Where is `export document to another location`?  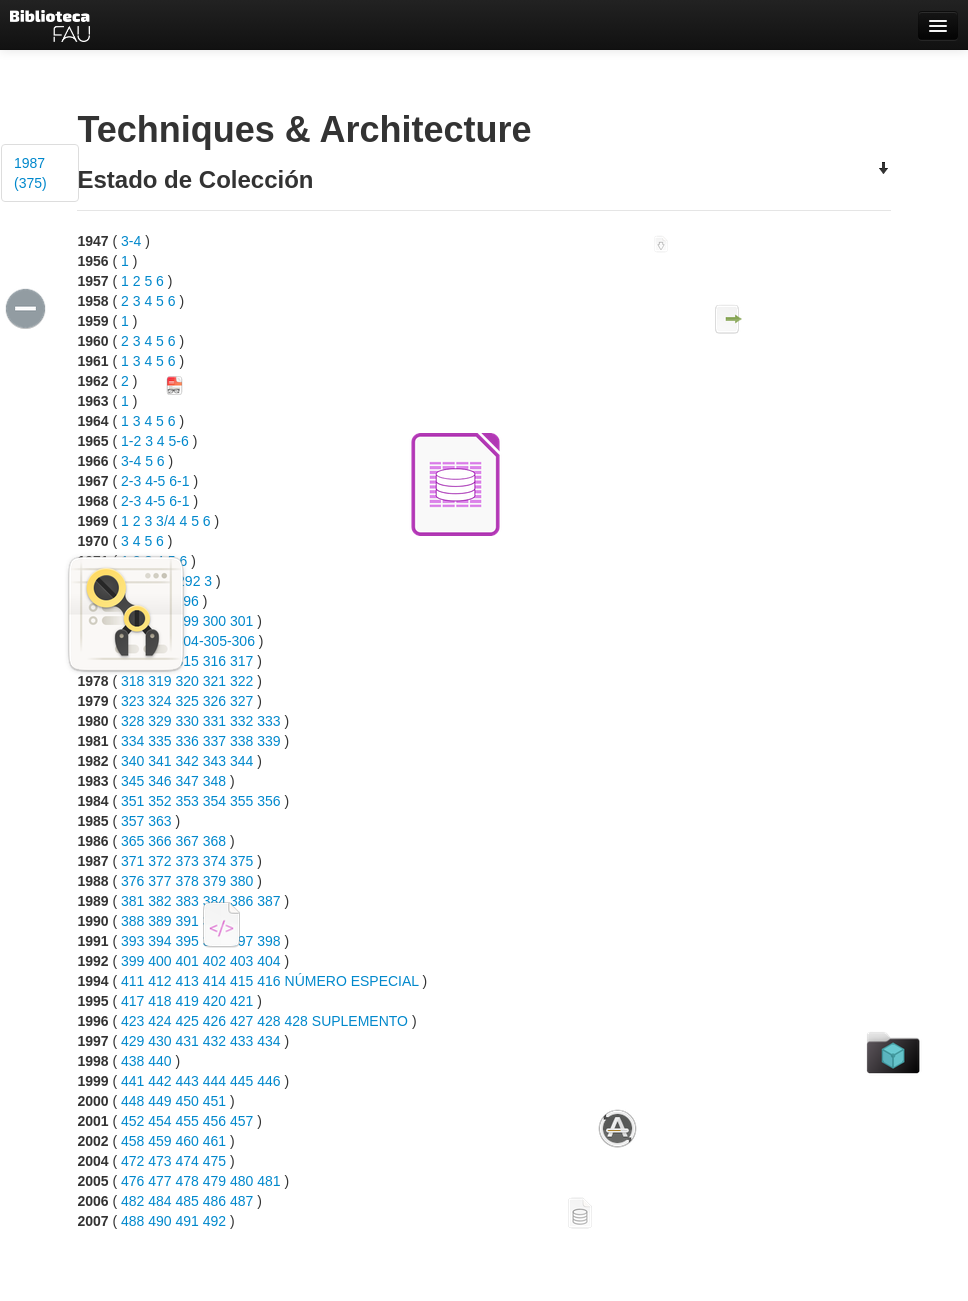
export document to another location is located at coordinates (727, 319).